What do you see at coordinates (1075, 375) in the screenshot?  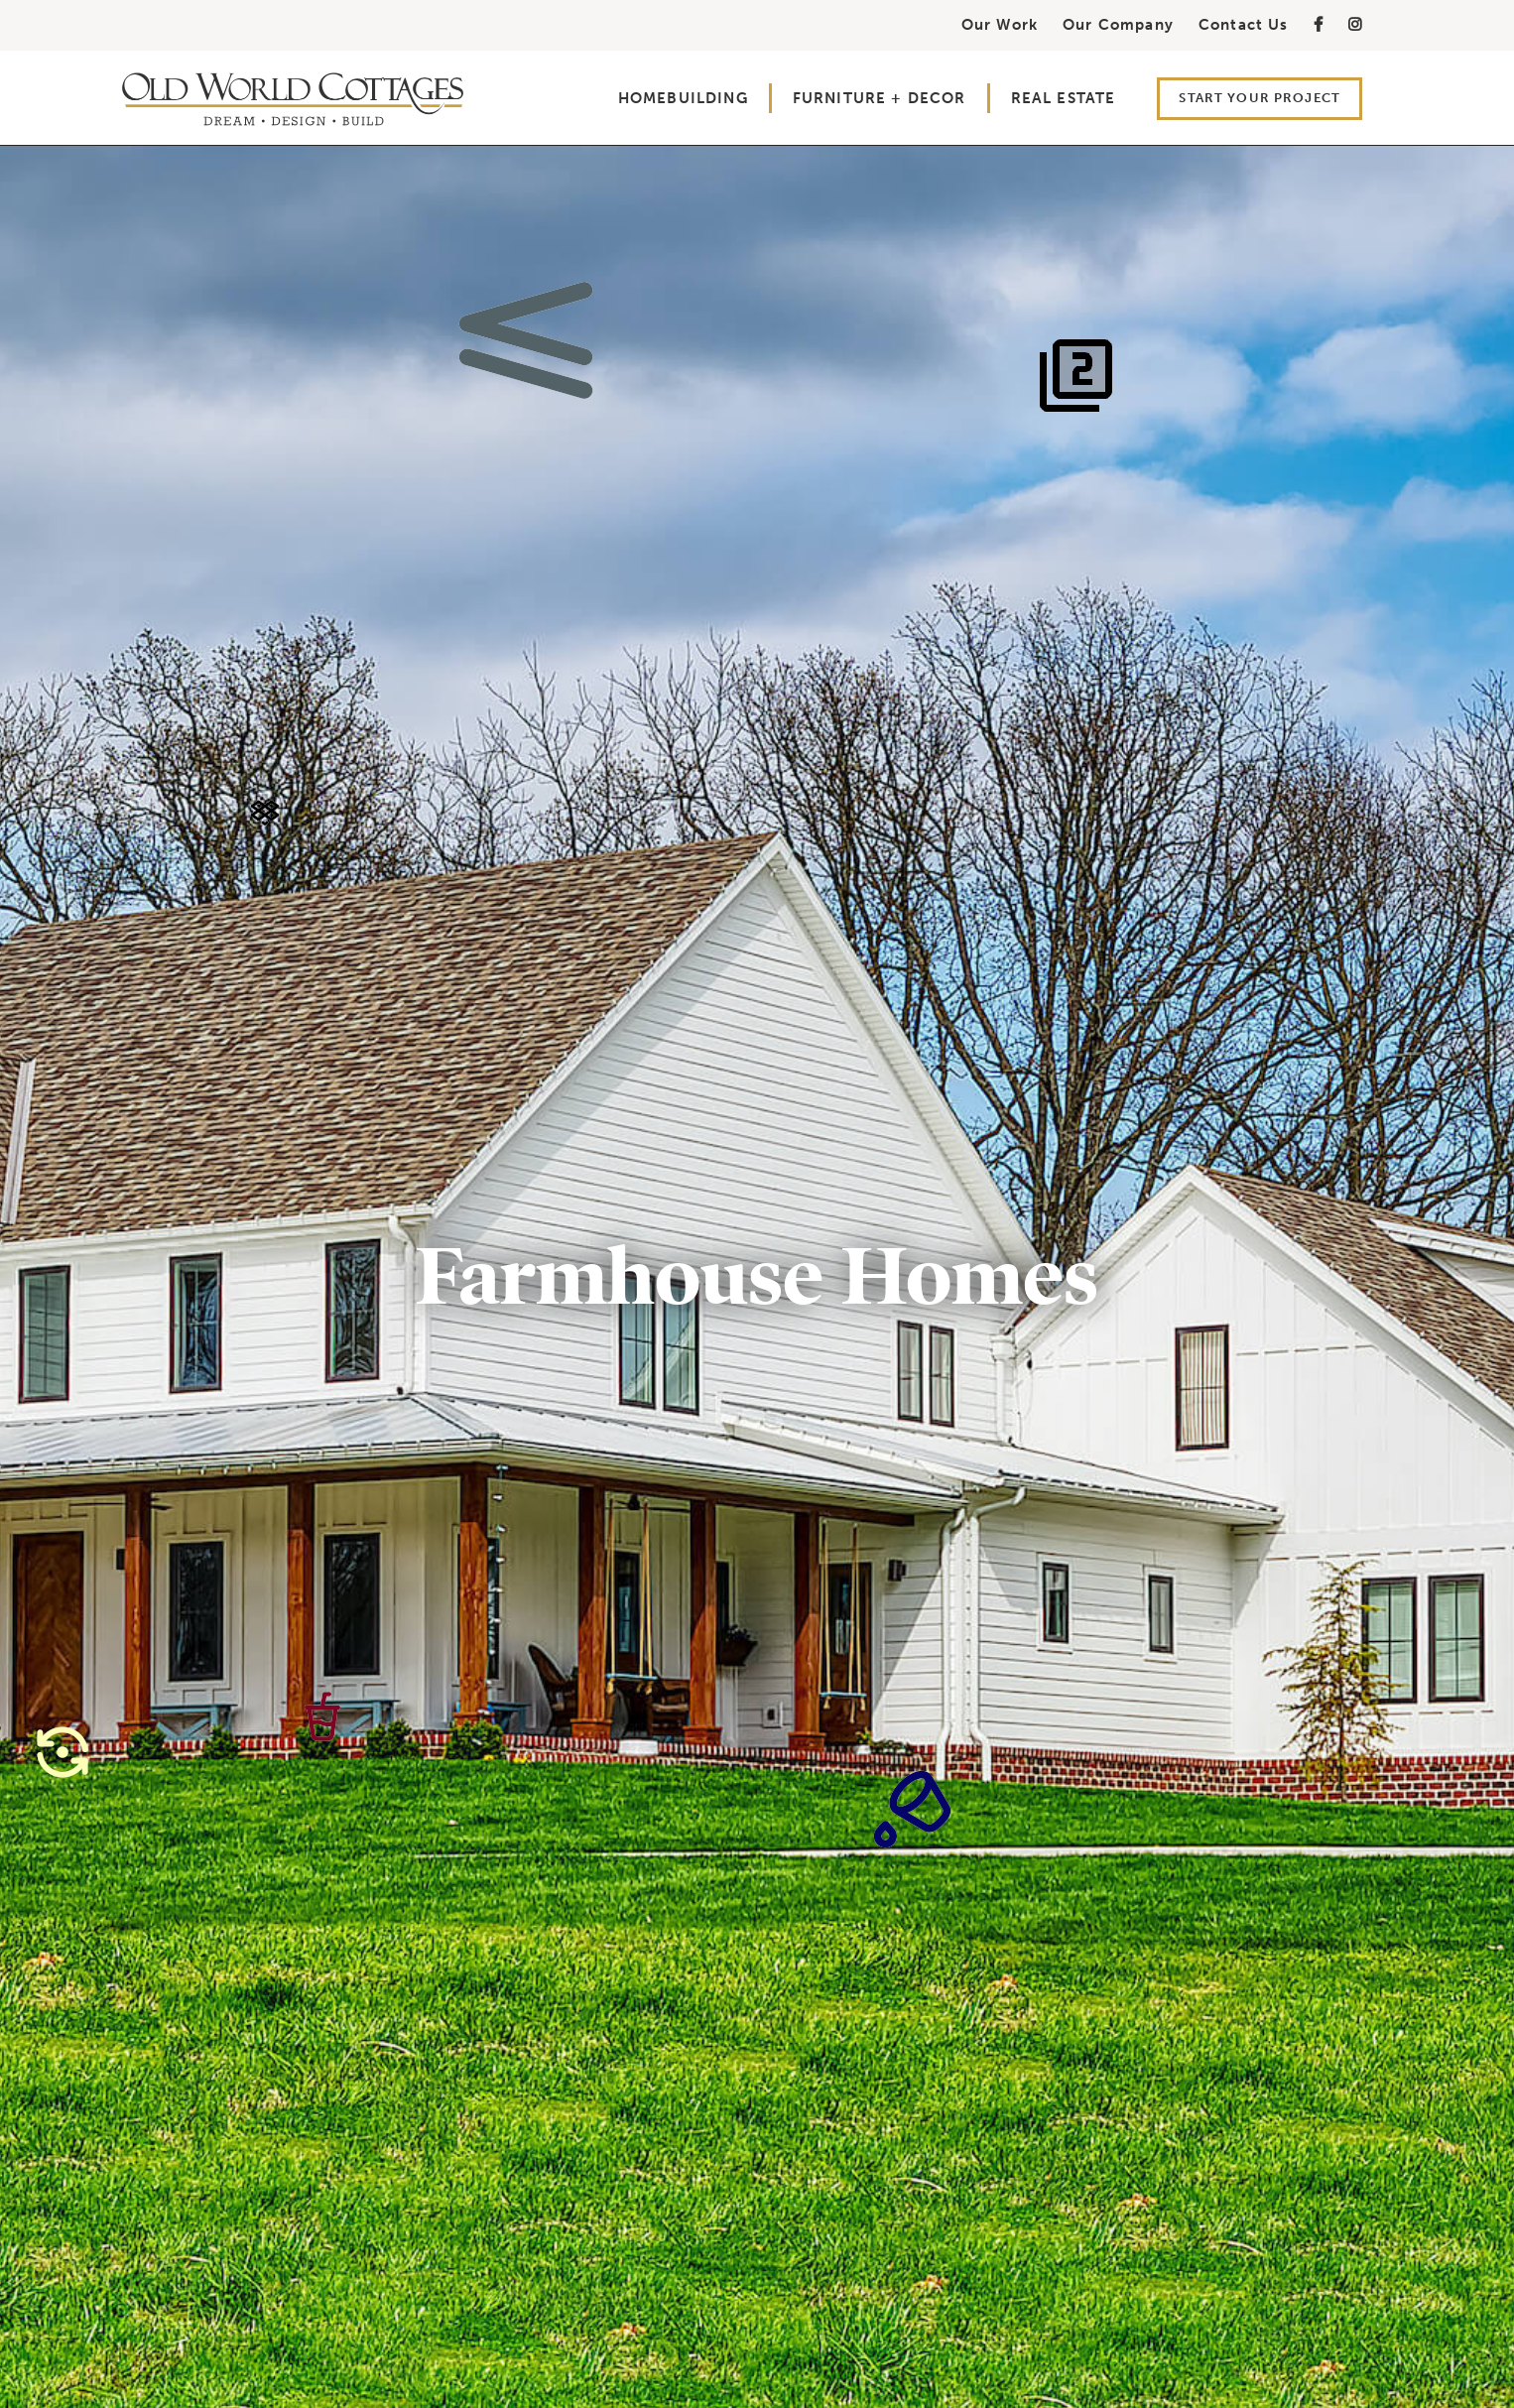 I see `indicates 2 items selected or stacked` at bounding box center [1075, 375].